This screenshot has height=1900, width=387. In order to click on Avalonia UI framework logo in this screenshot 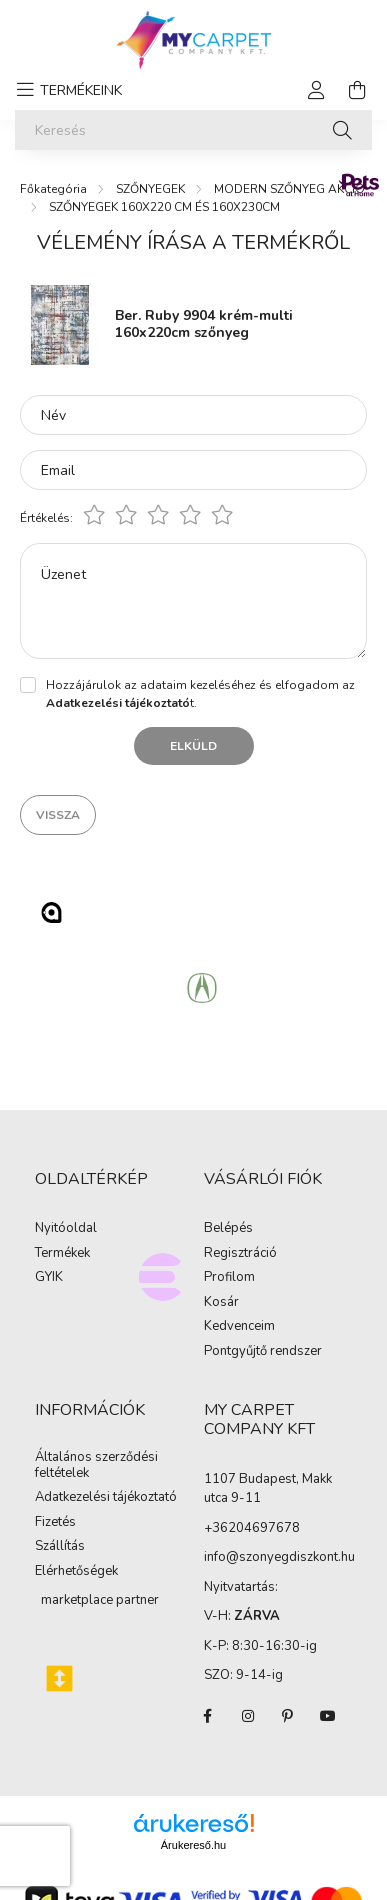, I will do `click(51, 912)`.